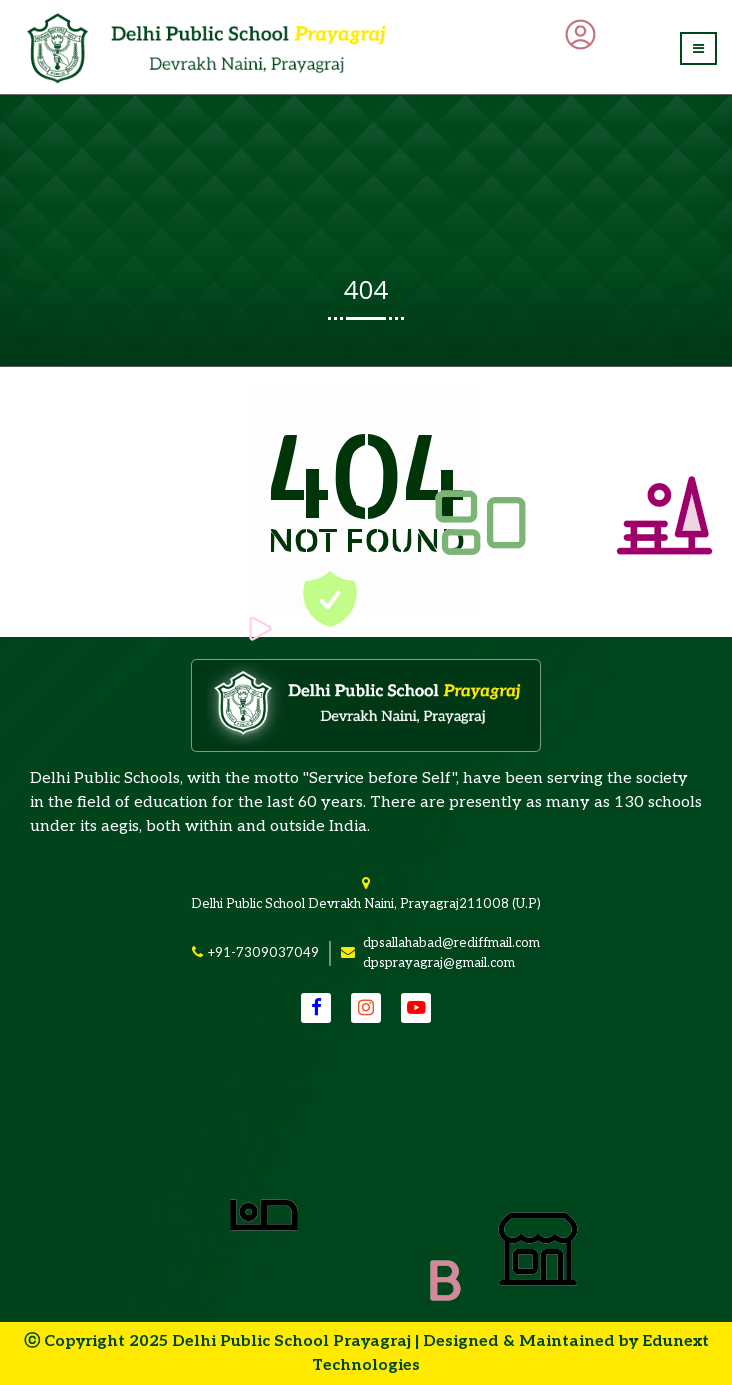 The width and height of the screenshot is (732, 1385). Describe the element at coordinates (260, 628) in the screenshot. I see `play media or video content` at that location.